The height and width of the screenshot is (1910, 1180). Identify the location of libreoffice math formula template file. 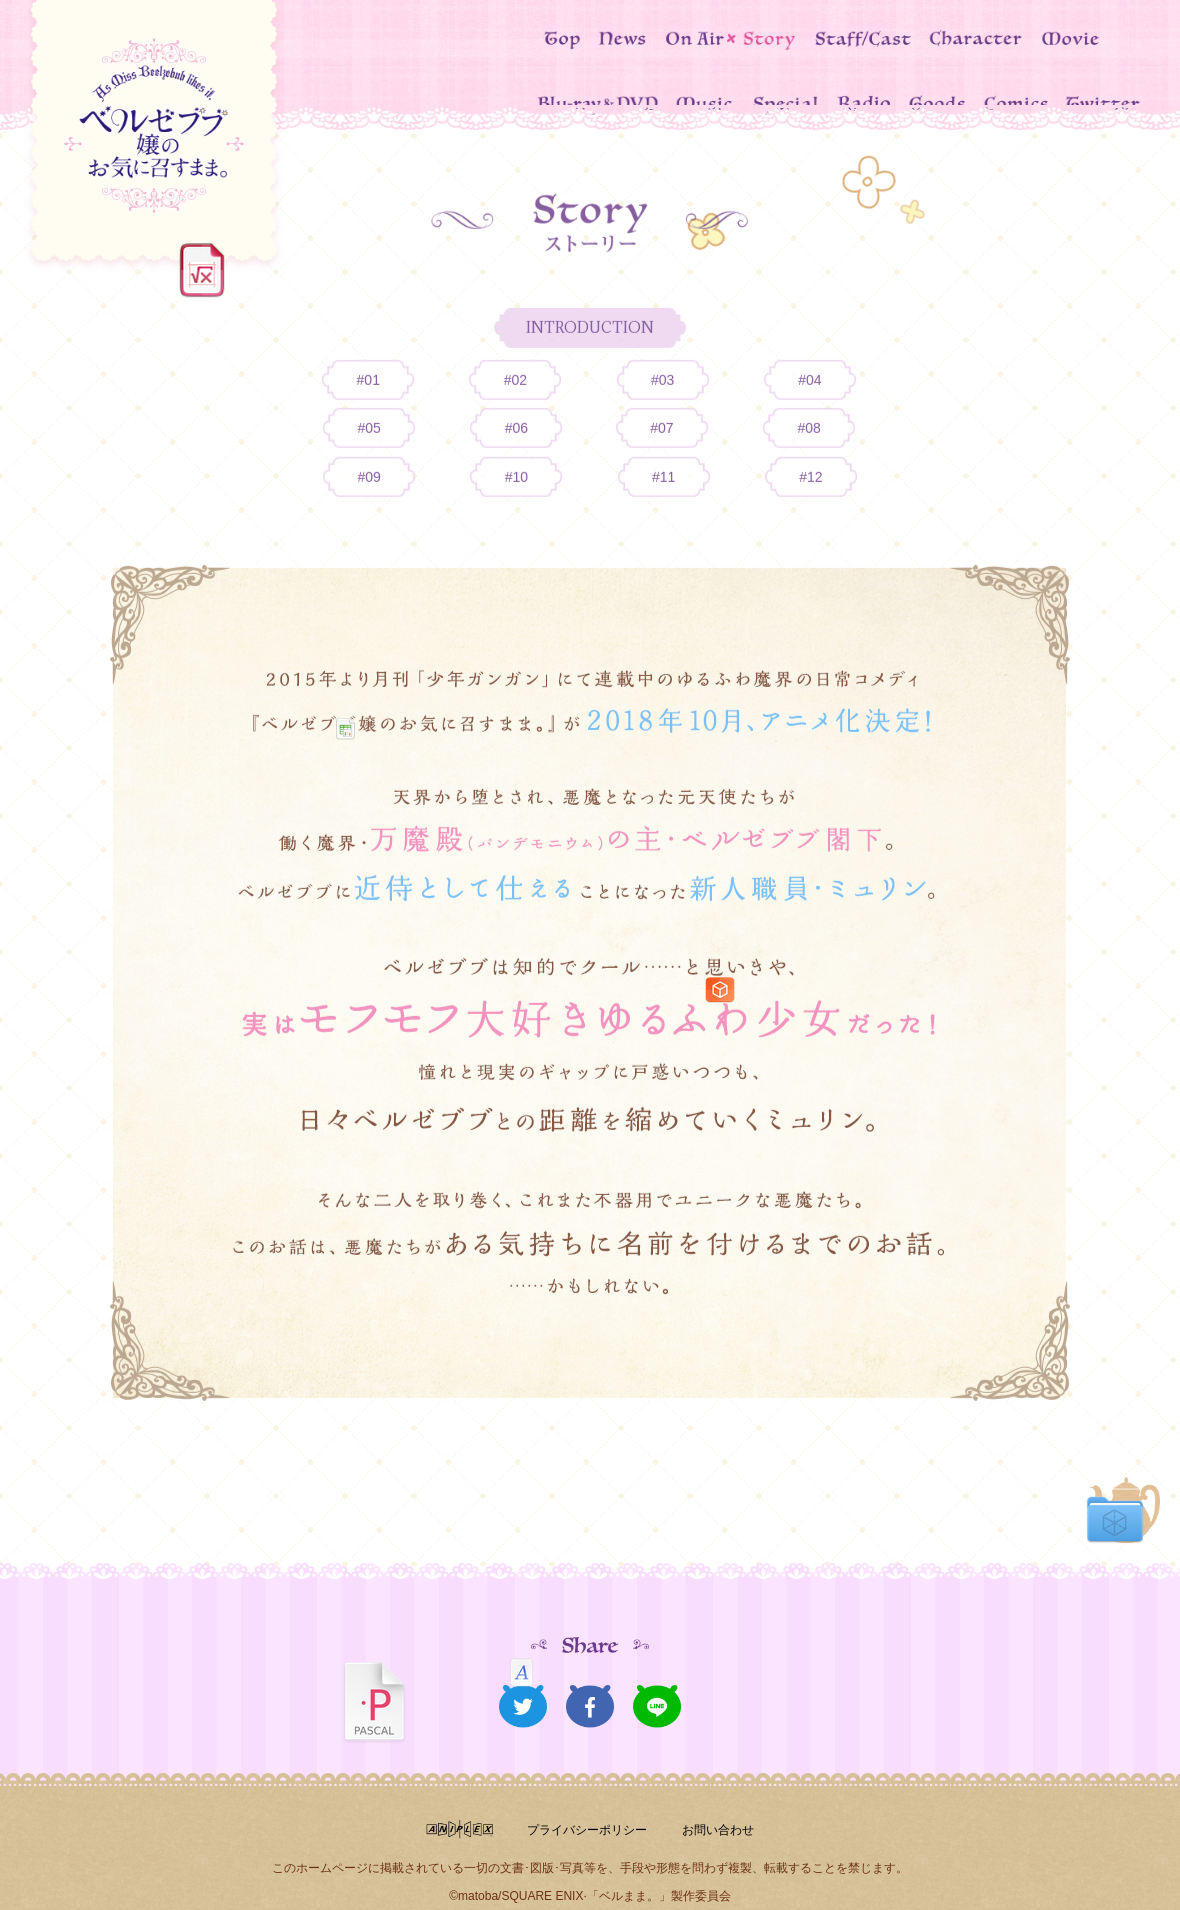
(202, 270).